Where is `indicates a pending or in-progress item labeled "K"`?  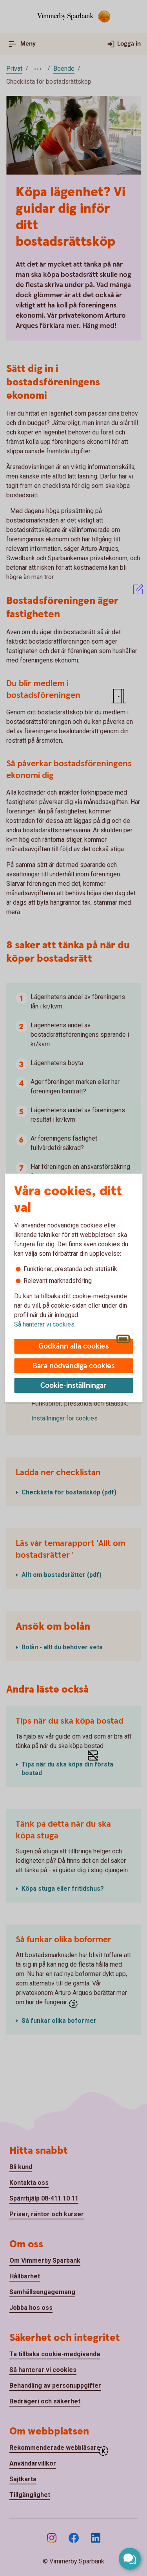
indicates a pending or in-progress item labeled "K" is located at coordinates (103, 2451).